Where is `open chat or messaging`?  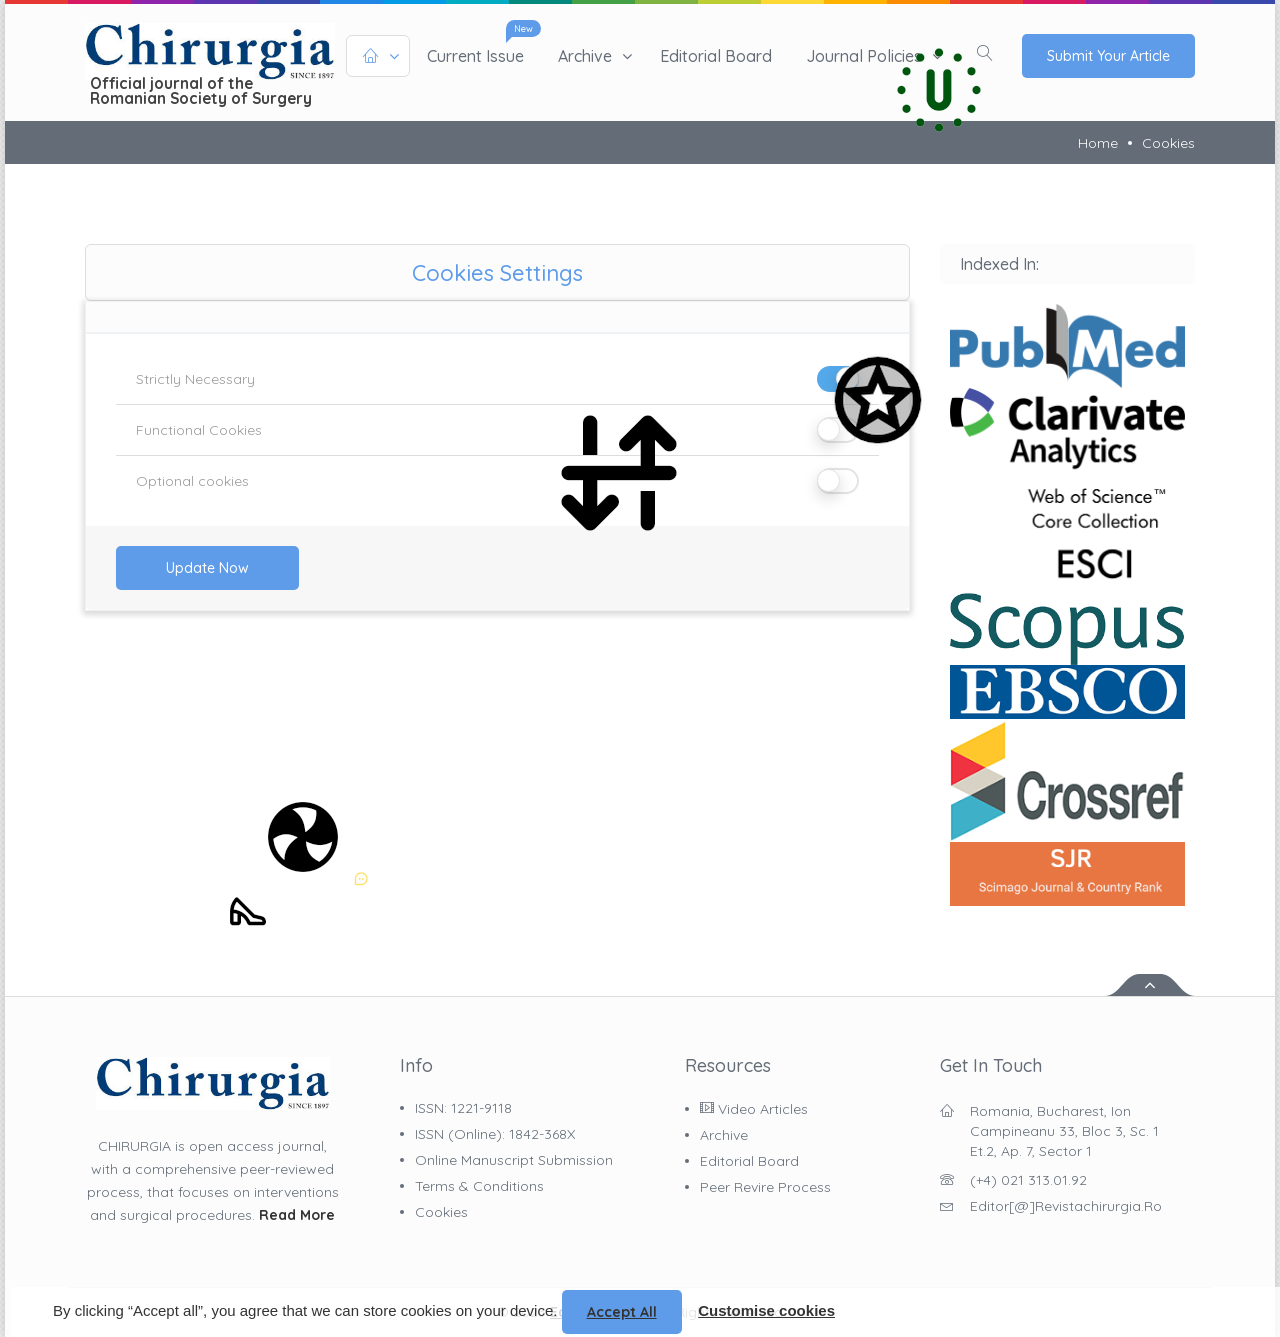 open chat or messaging is located at coordinates (361, 879).